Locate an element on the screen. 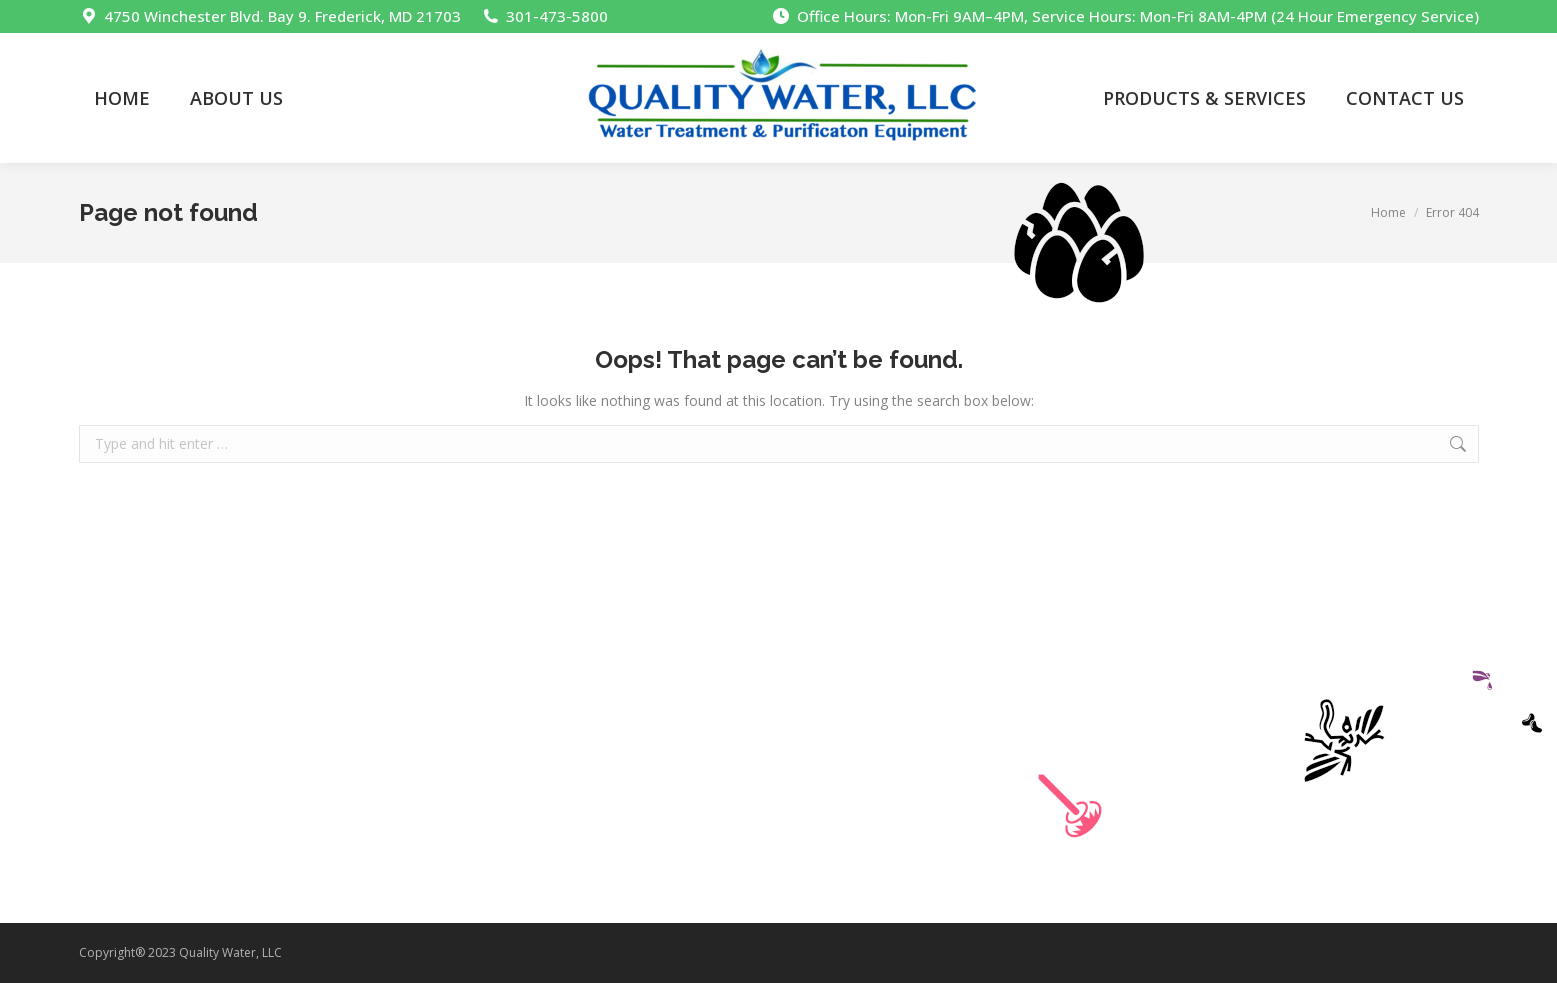  view fossil collection in museum or archaeology game is located at coordinates (1344, 741).